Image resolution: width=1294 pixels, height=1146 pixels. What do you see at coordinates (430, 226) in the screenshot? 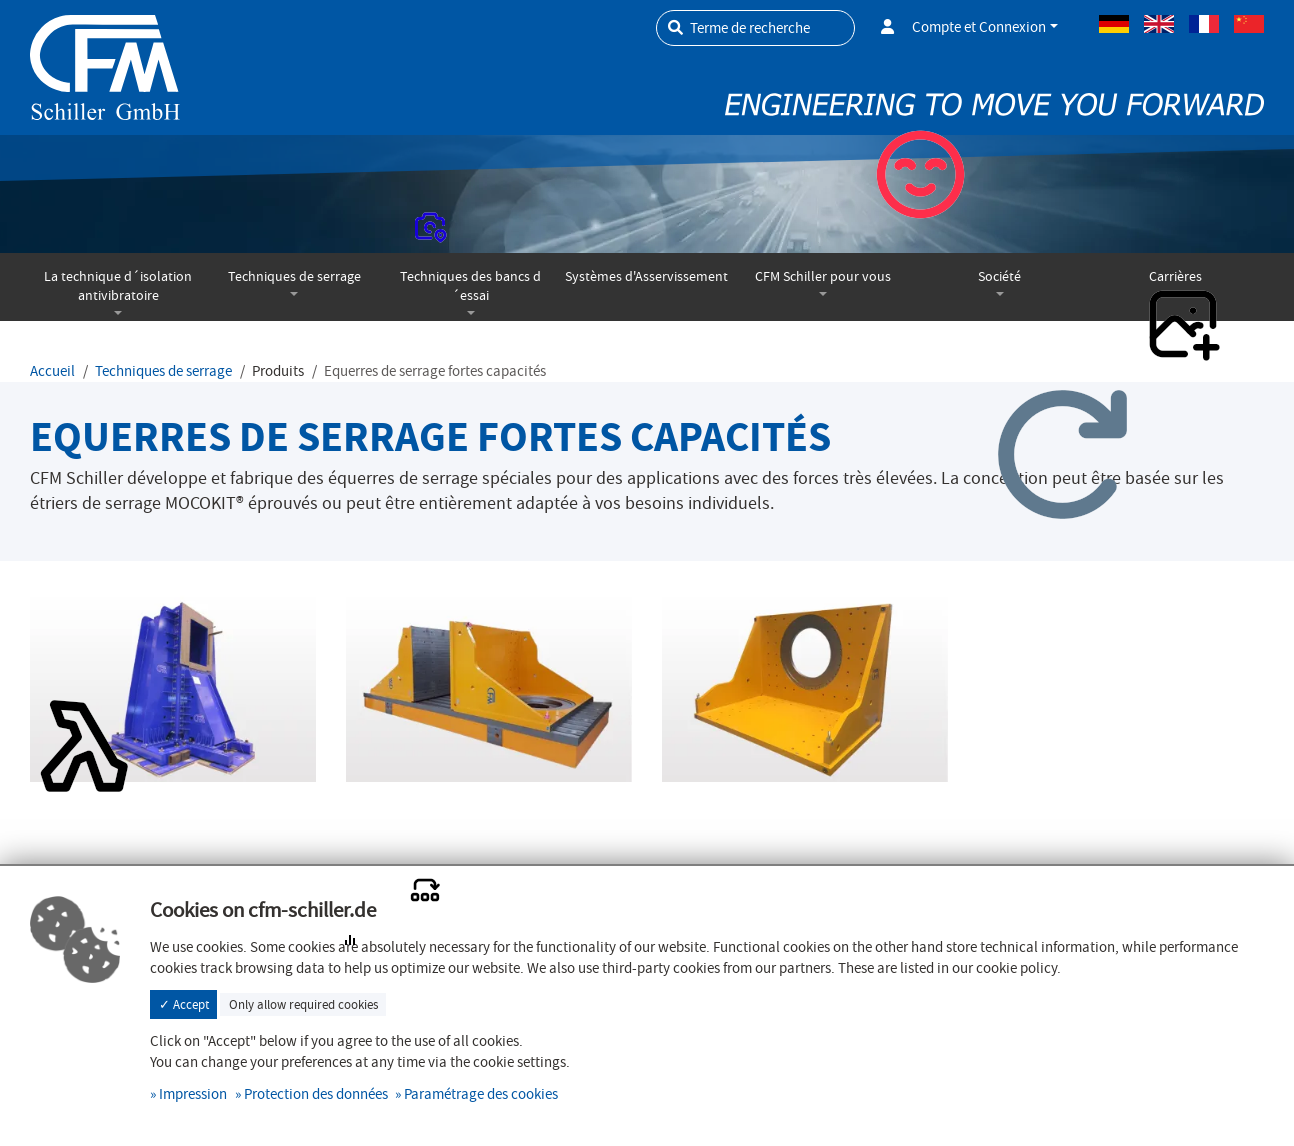
I see `view photos taken at a specific location` at bounding box center [430, 226].